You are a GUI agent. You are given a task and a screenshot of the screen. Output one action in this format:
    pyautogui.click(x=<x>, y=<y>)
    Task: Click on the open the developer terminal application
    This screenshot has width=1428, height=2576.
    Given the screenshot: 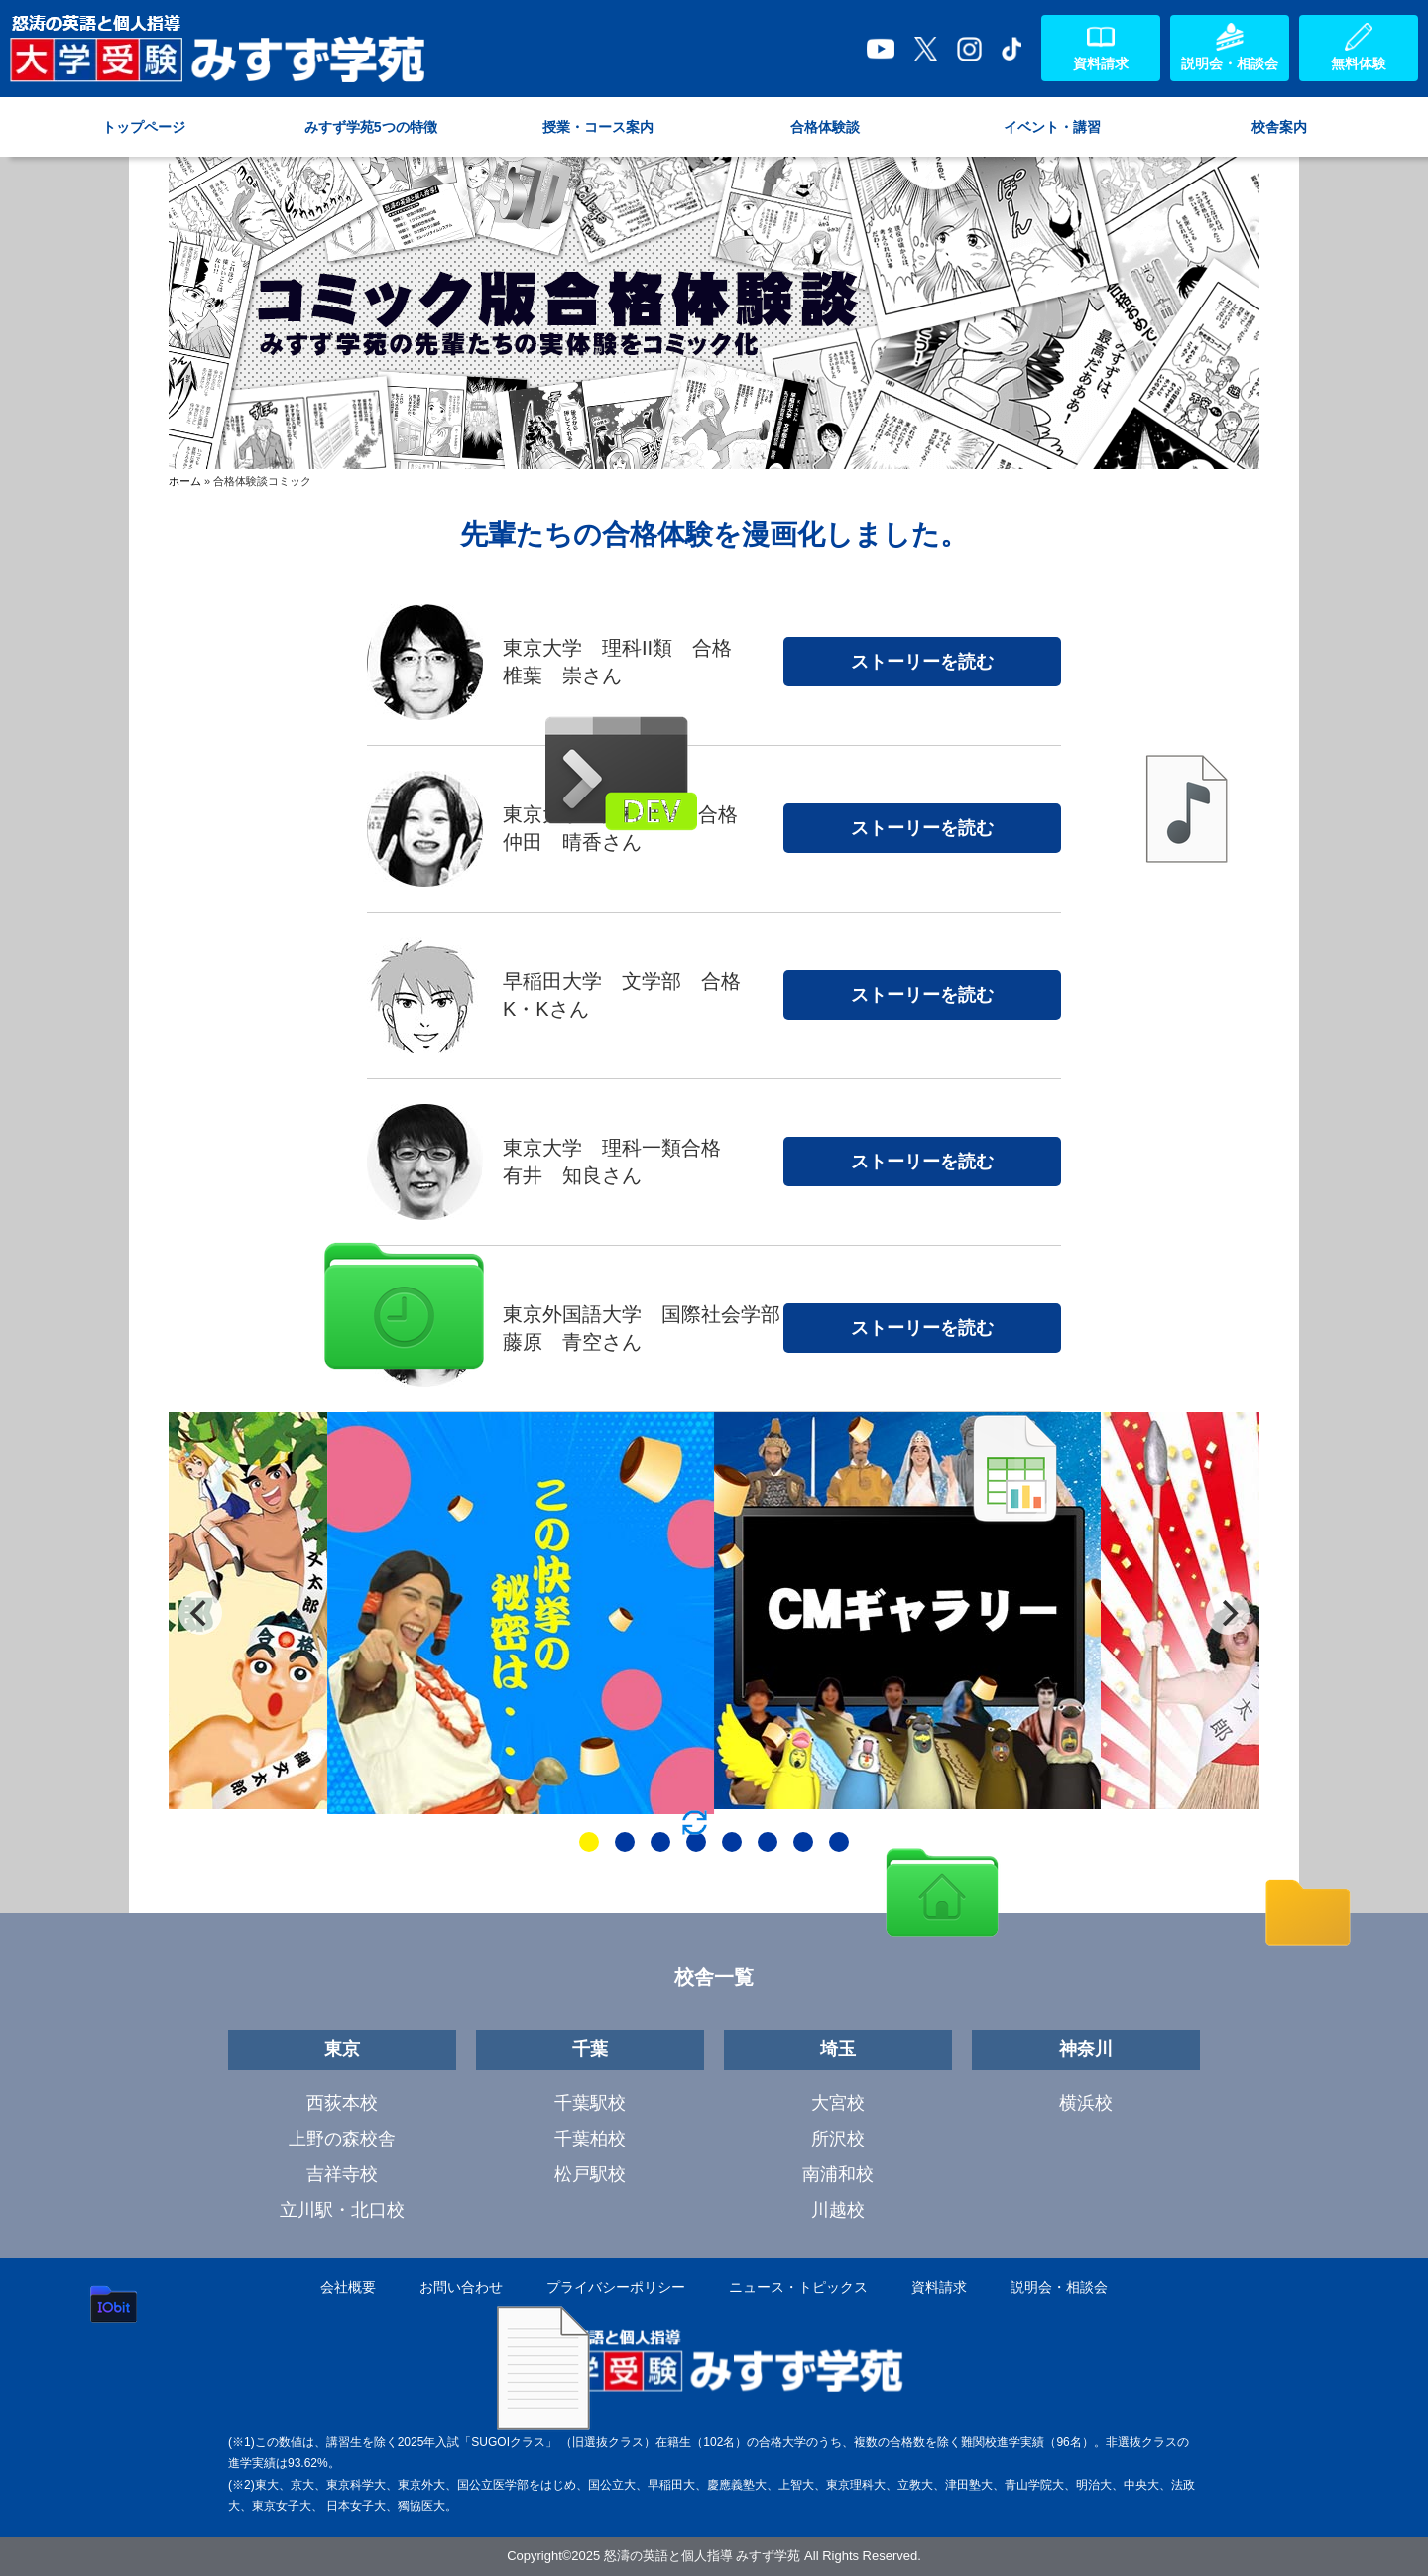 What is the action you would take?
    pyautogui.click(x=621, y=770)
    